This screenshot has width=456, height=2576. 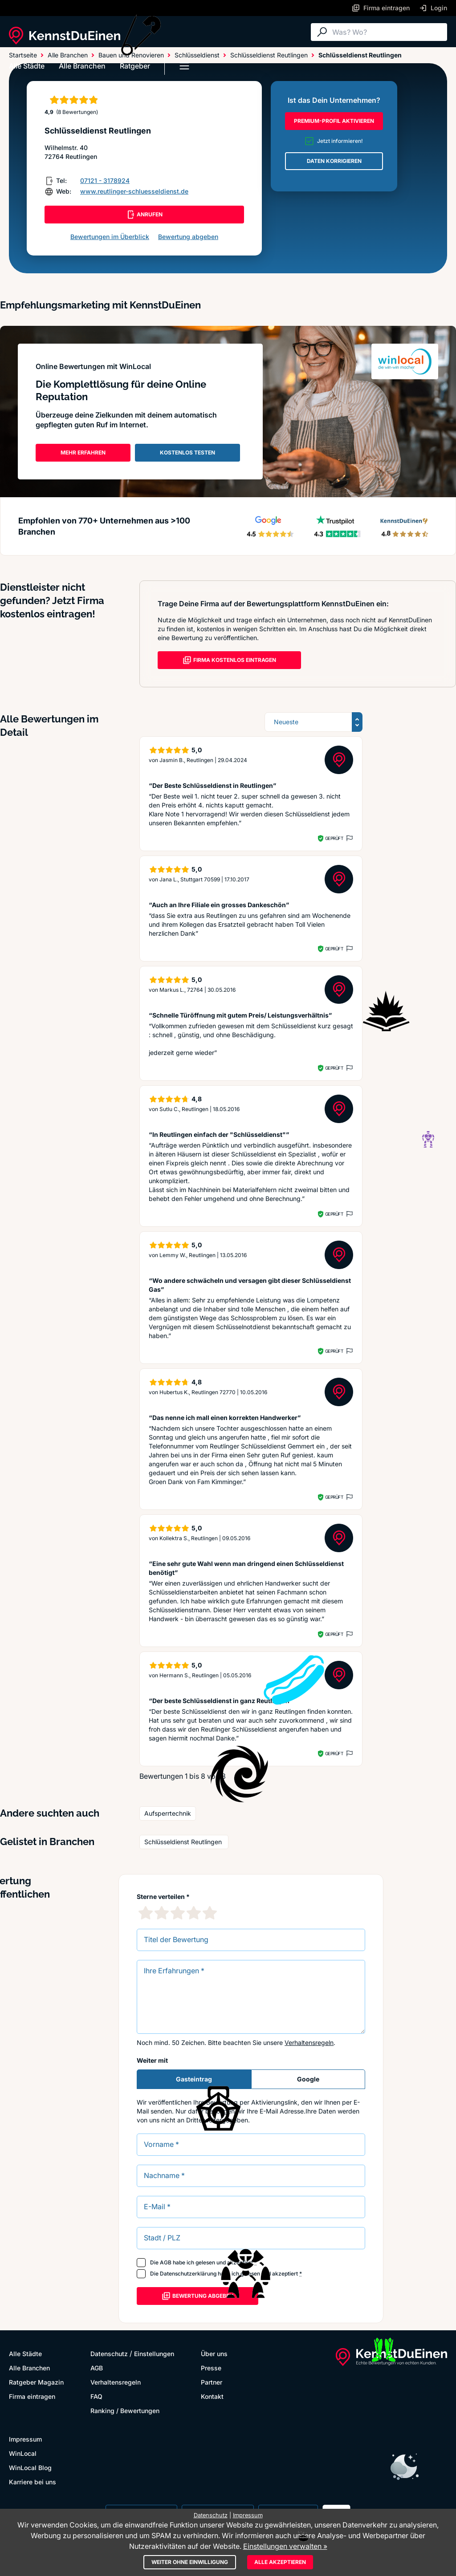 I want to click on select battle mech unit in game, so click(x=428, y=1139).